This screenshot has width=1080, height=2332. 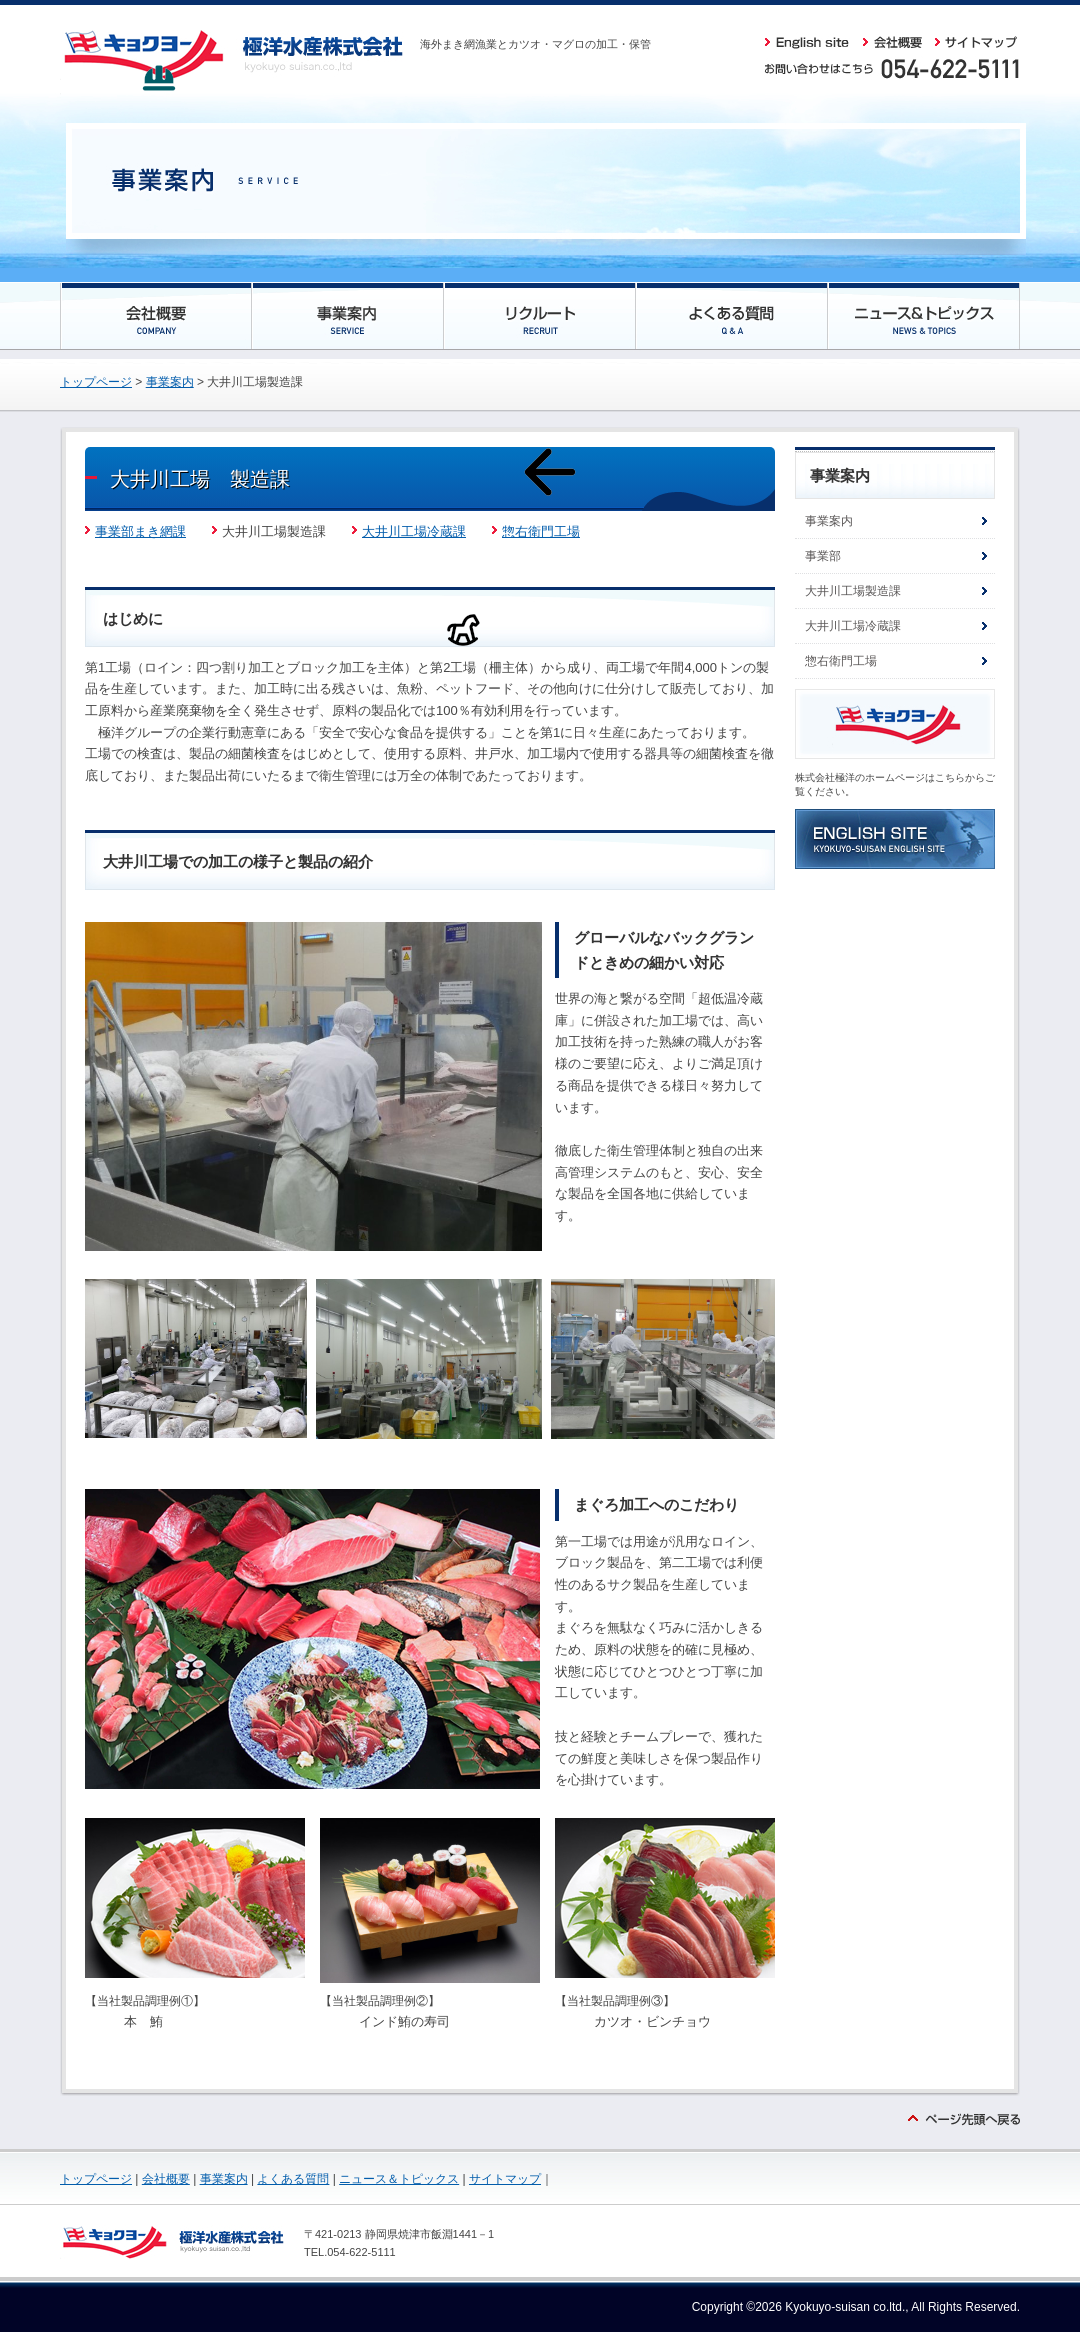 I want to click on go back to the previous screen, so click(x=550, y=472).